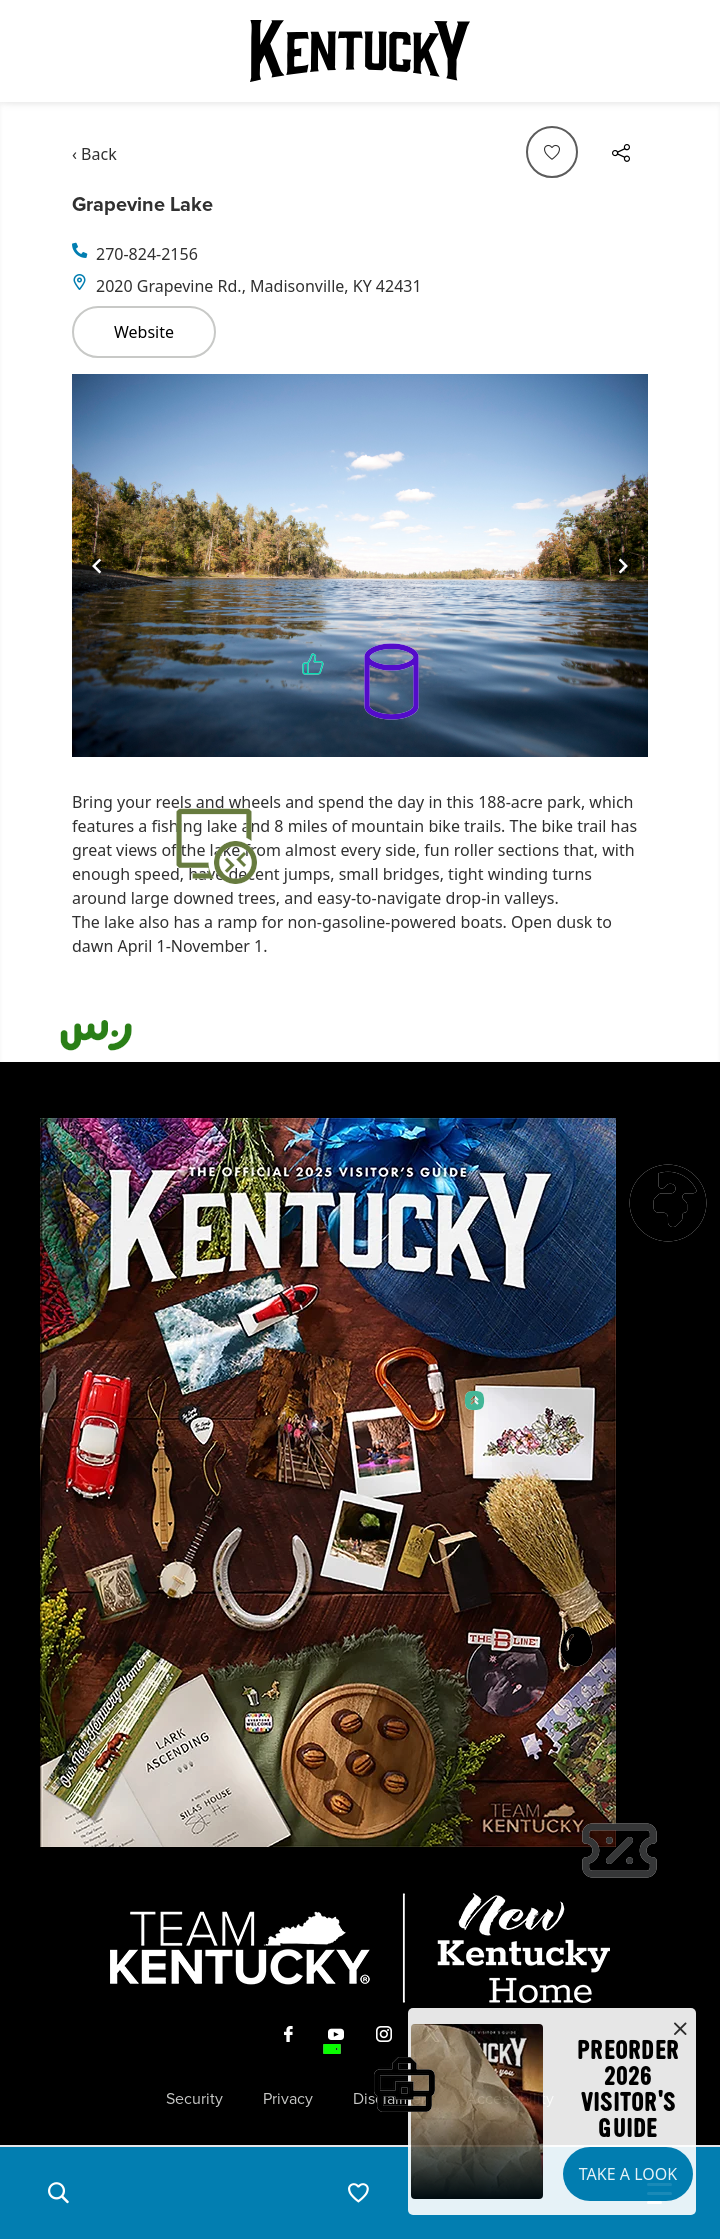  What do you see at coordinates (668, 1203) in the screenshot?
I see `view africa region settings` at bounding box center [668, 1203].